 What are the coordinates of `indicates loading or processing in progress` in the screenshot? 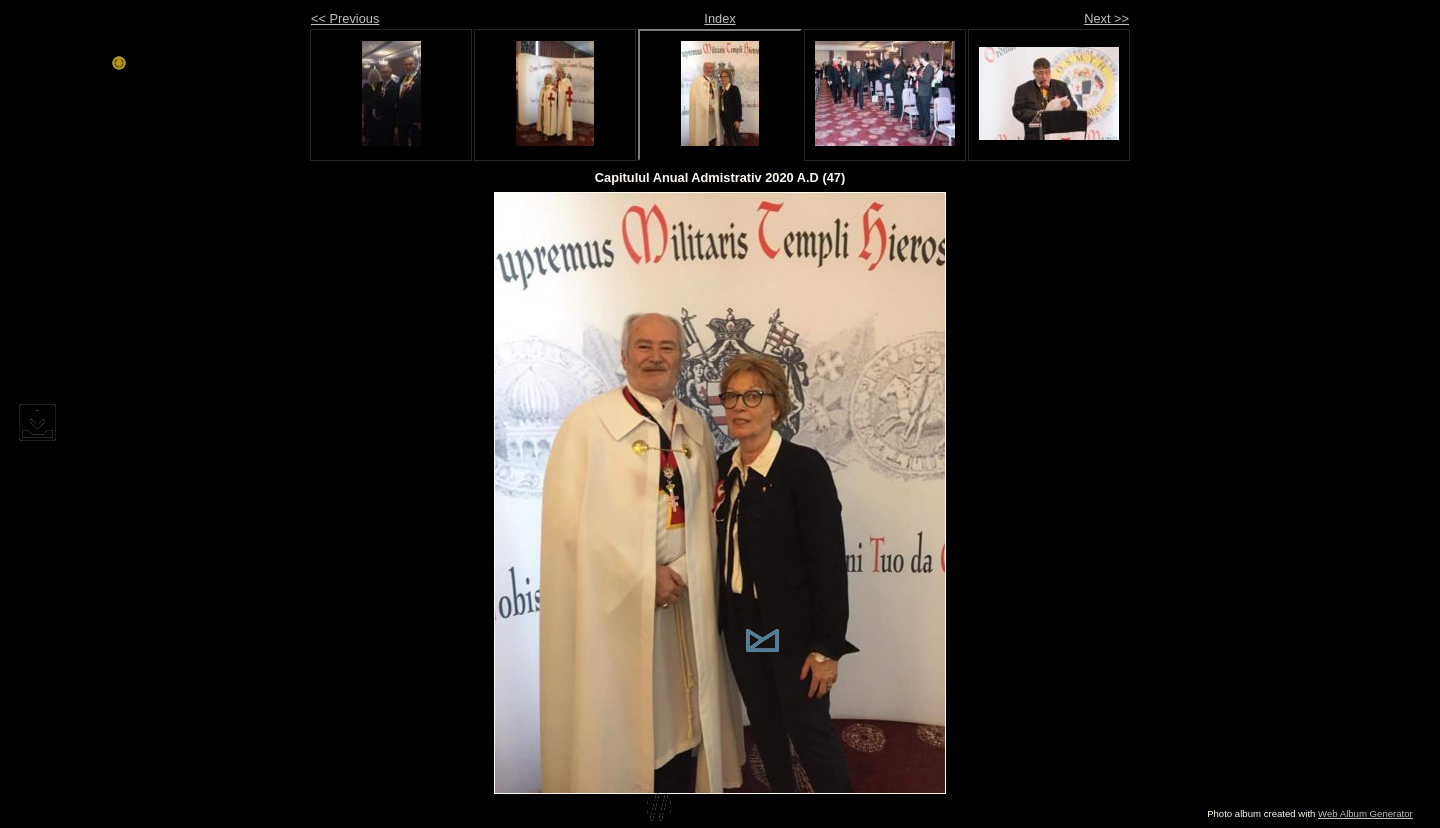 It's located at (119, 63).